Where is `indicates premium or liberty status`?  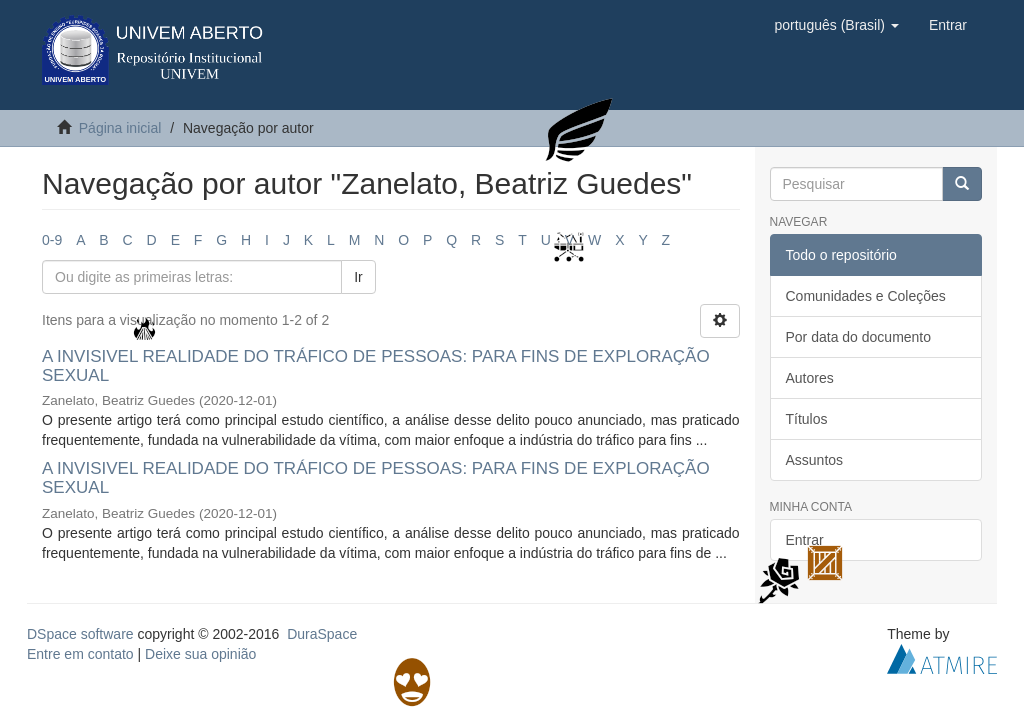
indicates premium or liberty status is located at coordinates (579, 130).